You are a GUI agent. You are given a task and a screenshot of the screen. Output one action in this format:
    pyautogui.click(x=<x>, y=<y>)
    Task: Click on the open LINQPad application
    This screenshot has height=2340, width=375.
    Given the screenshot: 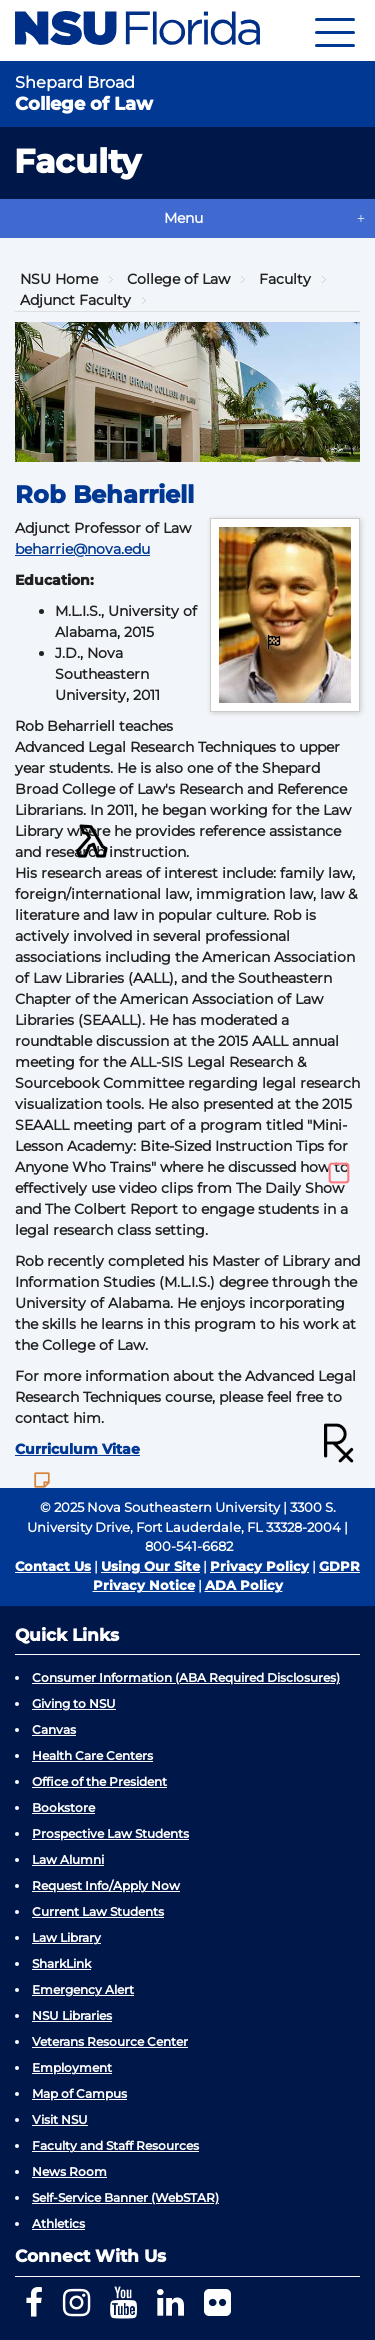 What is the action you would take?
    pyautogui.click(x=91, y=841)
    